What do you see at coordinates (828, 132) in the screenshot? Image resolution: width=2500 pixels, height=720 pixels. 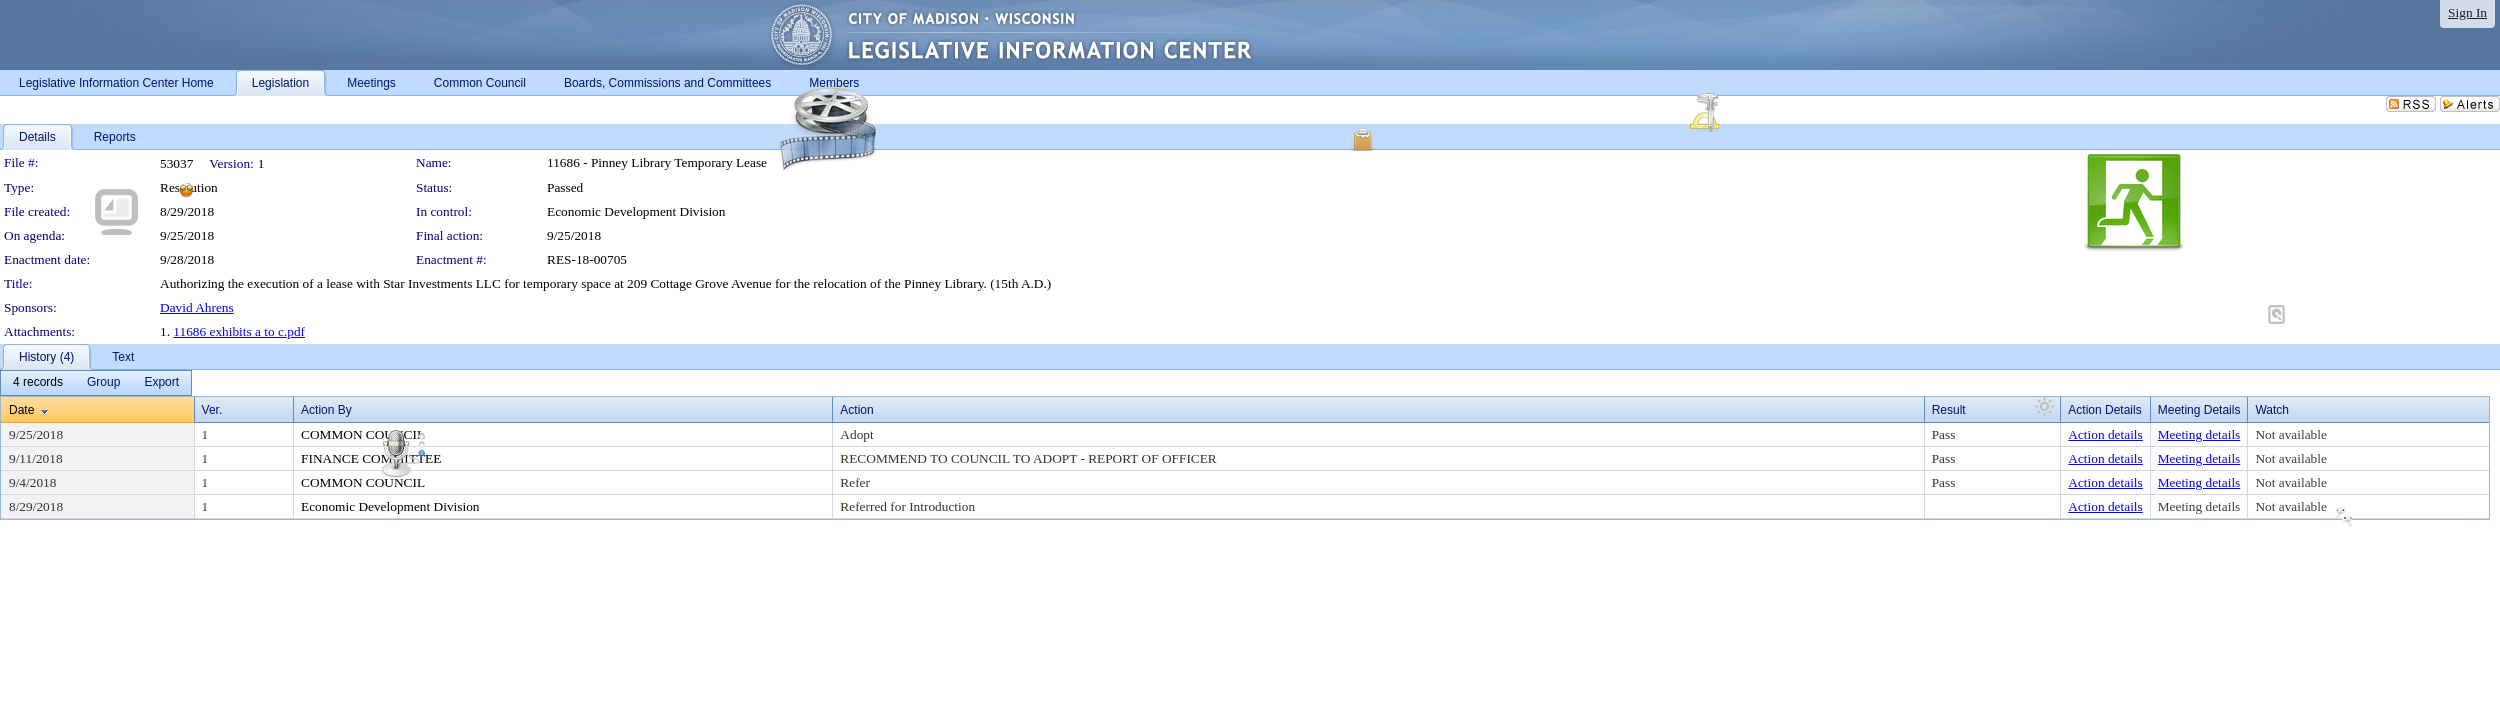 I see `indicates a video file type` at bounding box center [828, 132].